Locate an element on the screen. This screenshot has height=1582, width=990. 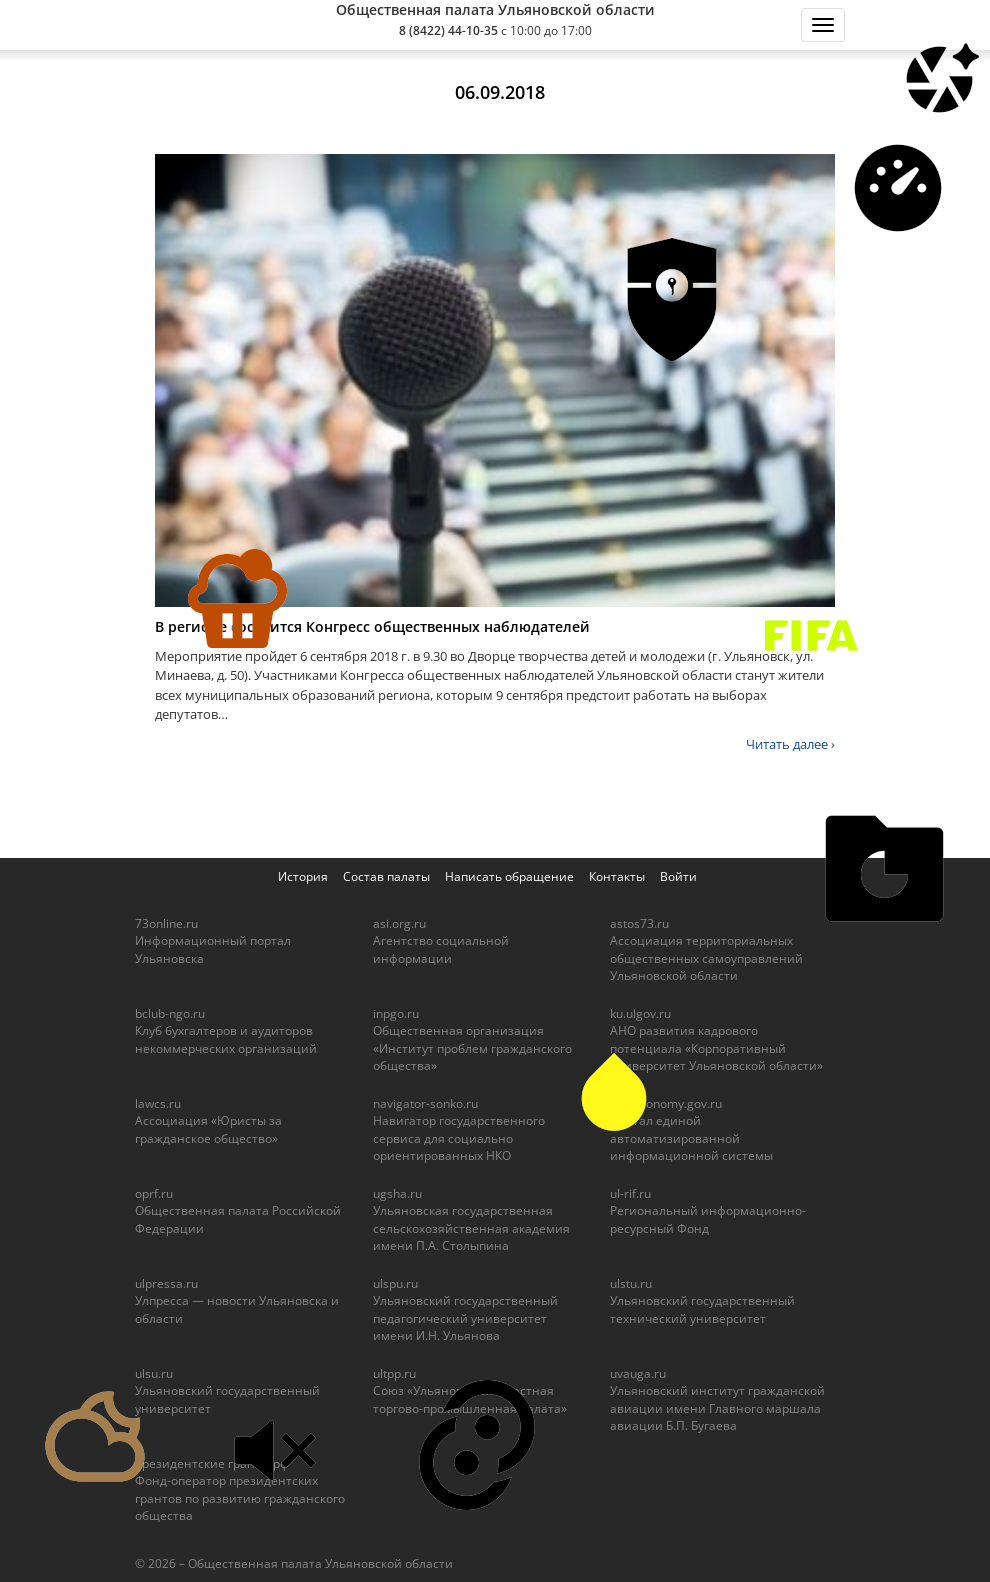
FIFA official logo is located at coordinates (811, 635).